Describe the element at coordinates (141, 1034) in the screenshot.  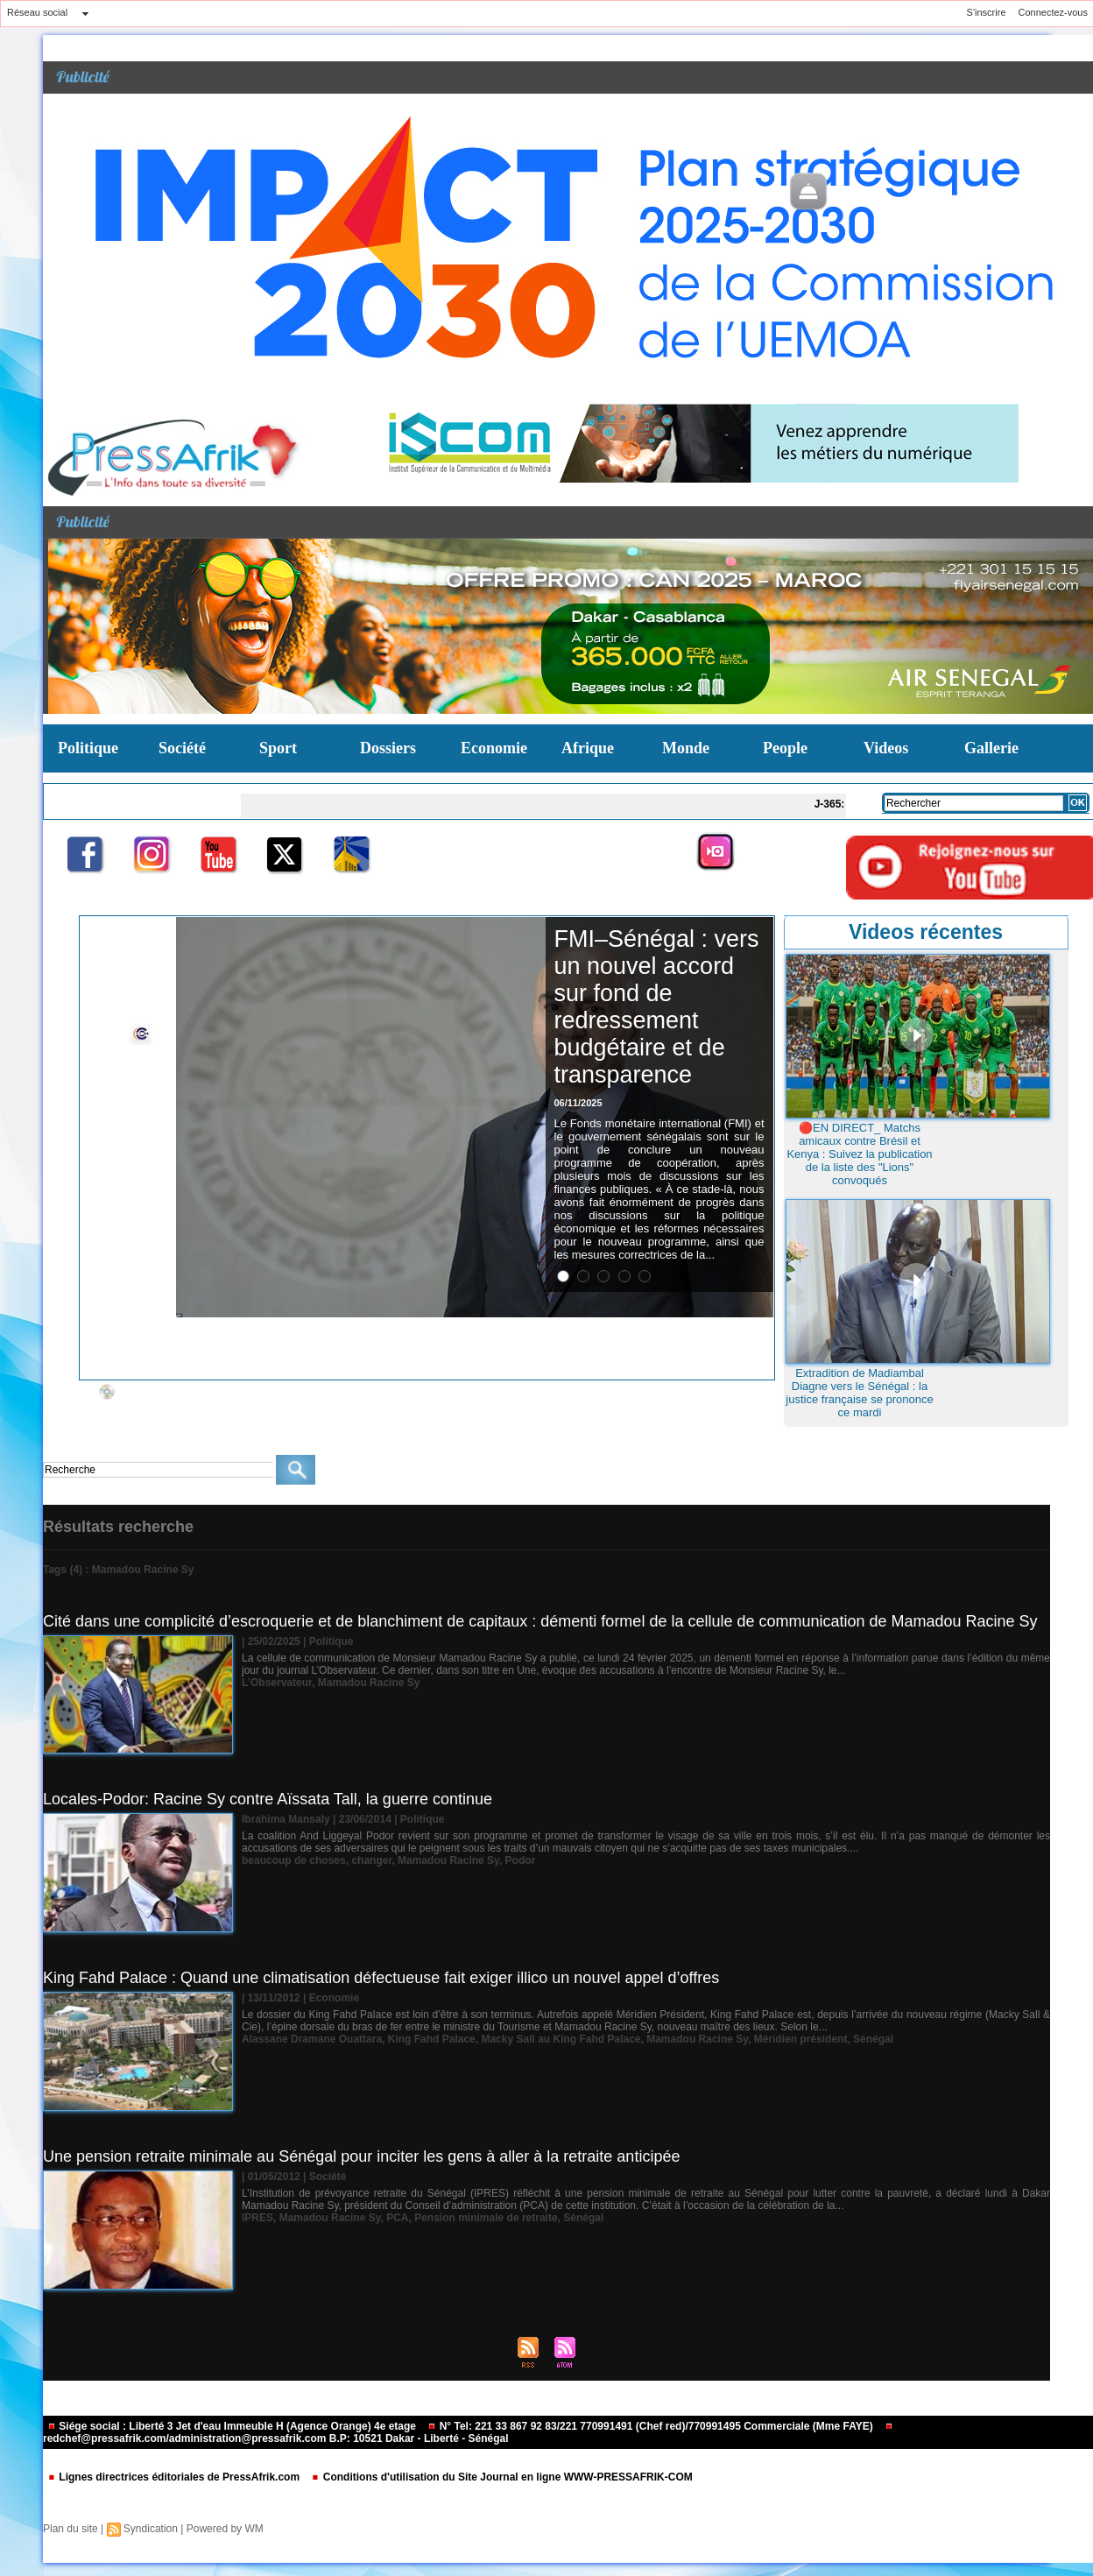
I see `launch eclipse cdt development environment` at that location.